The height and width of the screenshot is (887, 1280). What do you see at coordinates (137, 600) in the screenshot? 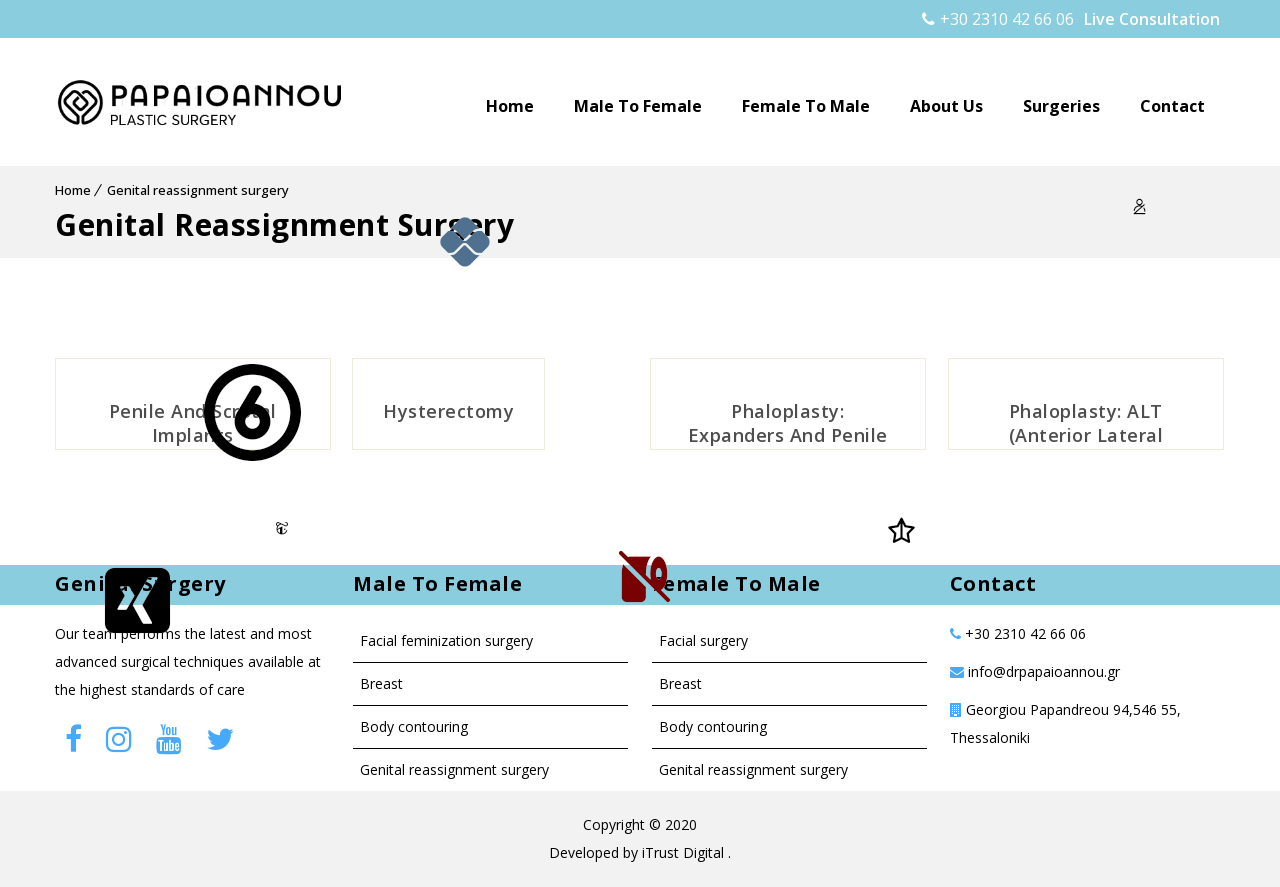
I see `open xing profile or app` at bounding box center [137, 600].